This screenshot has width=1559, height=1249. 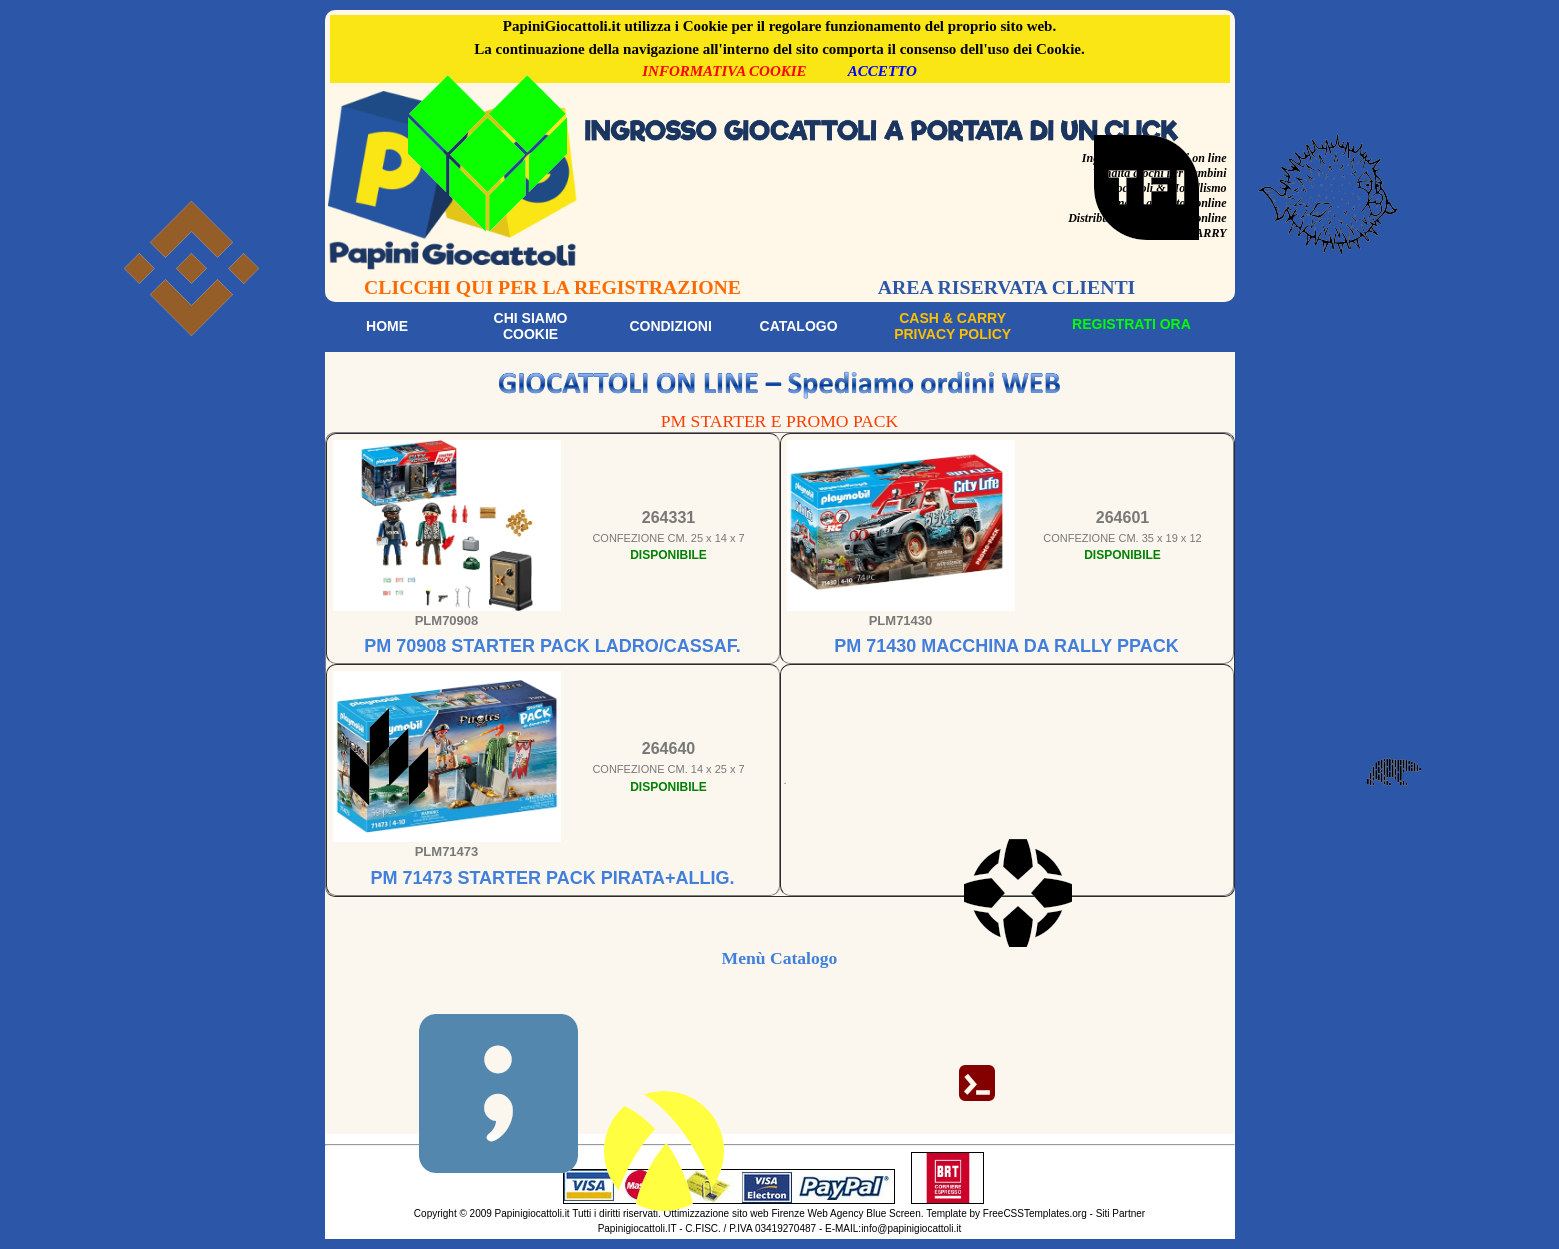 What do you see at coordinates (1327, 194) in the screenshot?
I see `OpenBSD operating system logo` at bounding box center [1327, 194].